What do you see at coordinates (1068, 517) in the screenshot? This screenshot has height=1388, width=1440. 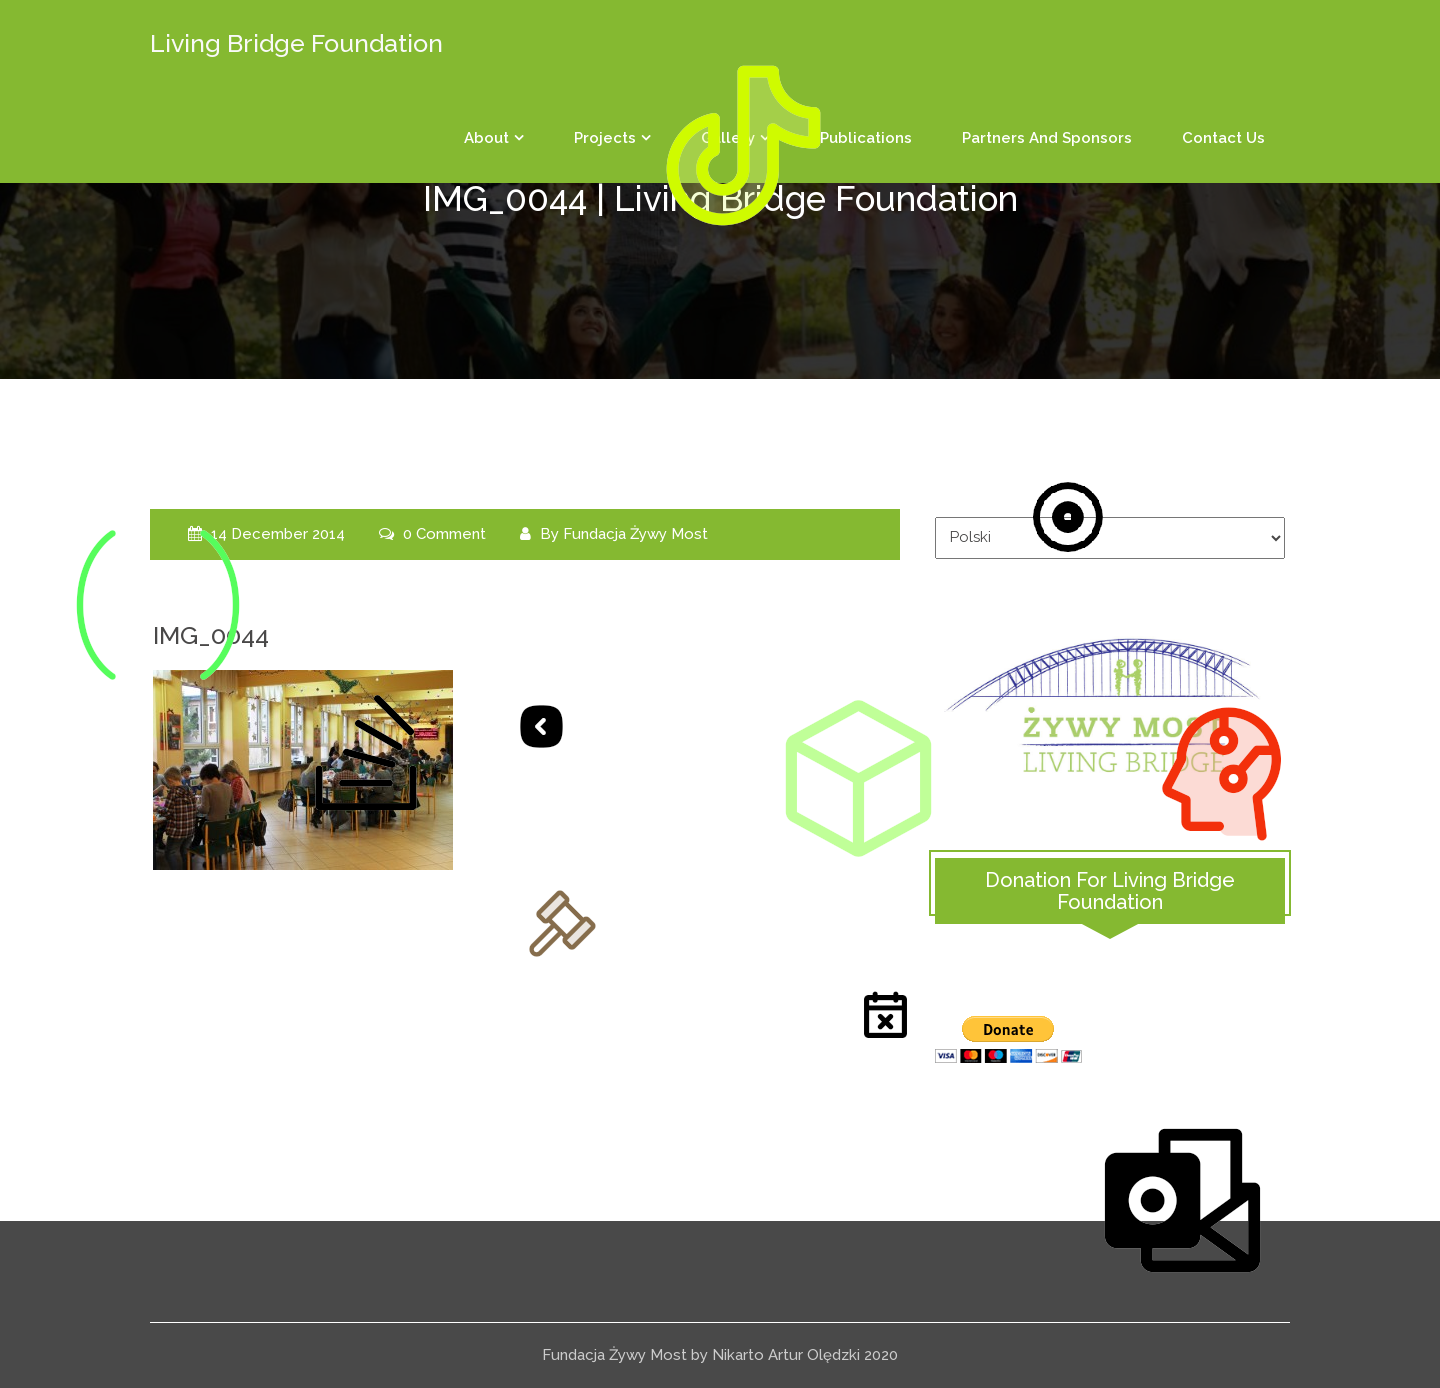 I see `access music albums or library` at bounding box center [1068, 517].